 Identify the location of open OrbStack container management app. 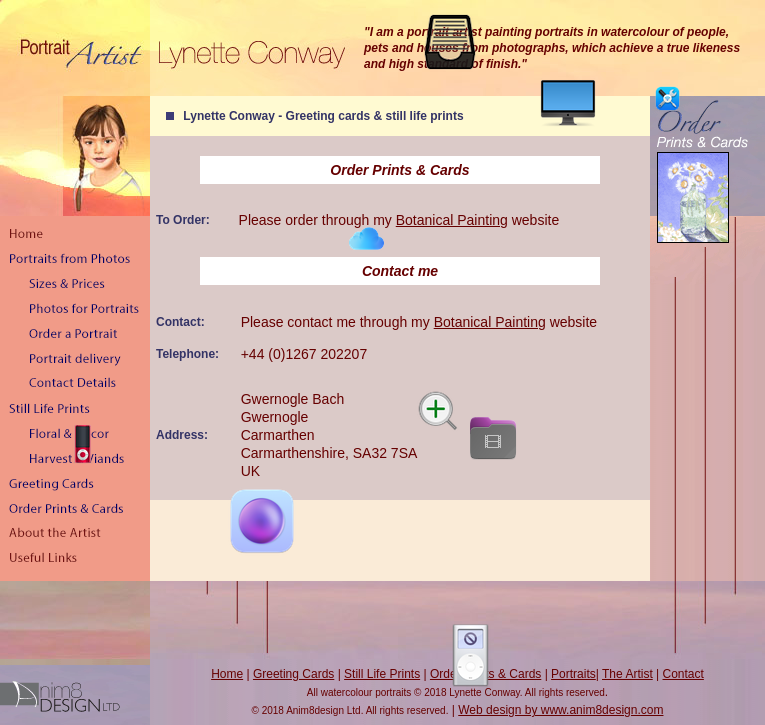
(262, 521).